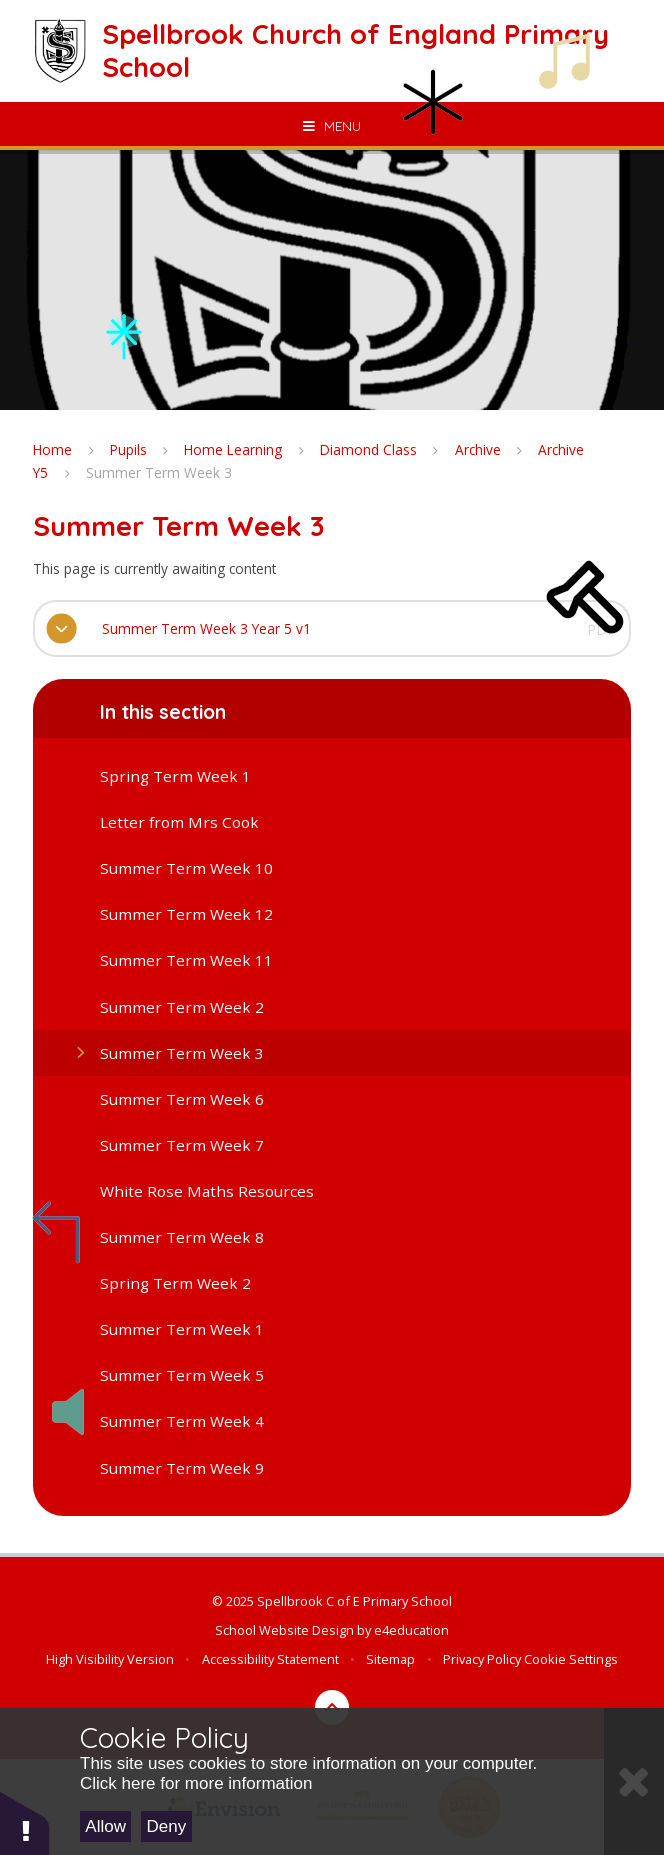 The image size is (664, 1855). I want to click on speaker with no audio output, so click(75, 1412).